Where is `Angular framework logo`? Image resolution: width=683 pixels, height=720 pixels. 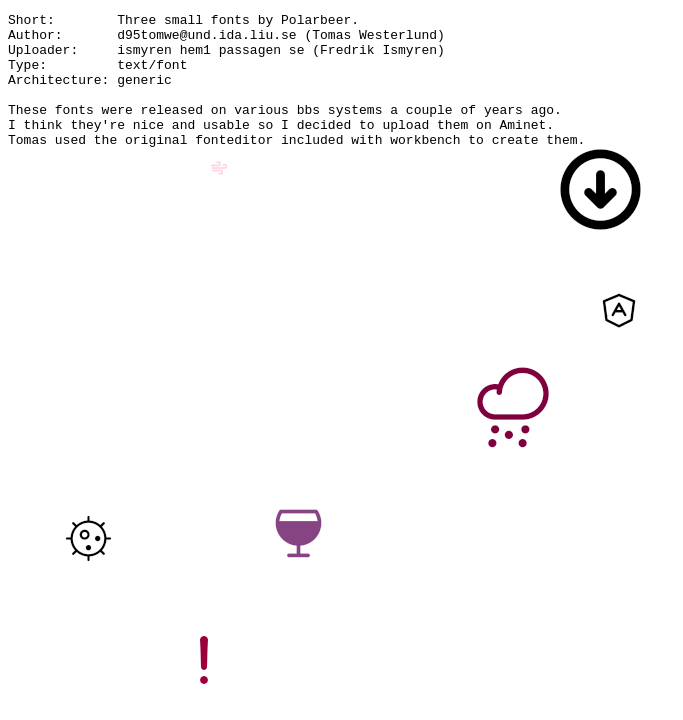
Angular framework logo is located at coordinates (619, 310).